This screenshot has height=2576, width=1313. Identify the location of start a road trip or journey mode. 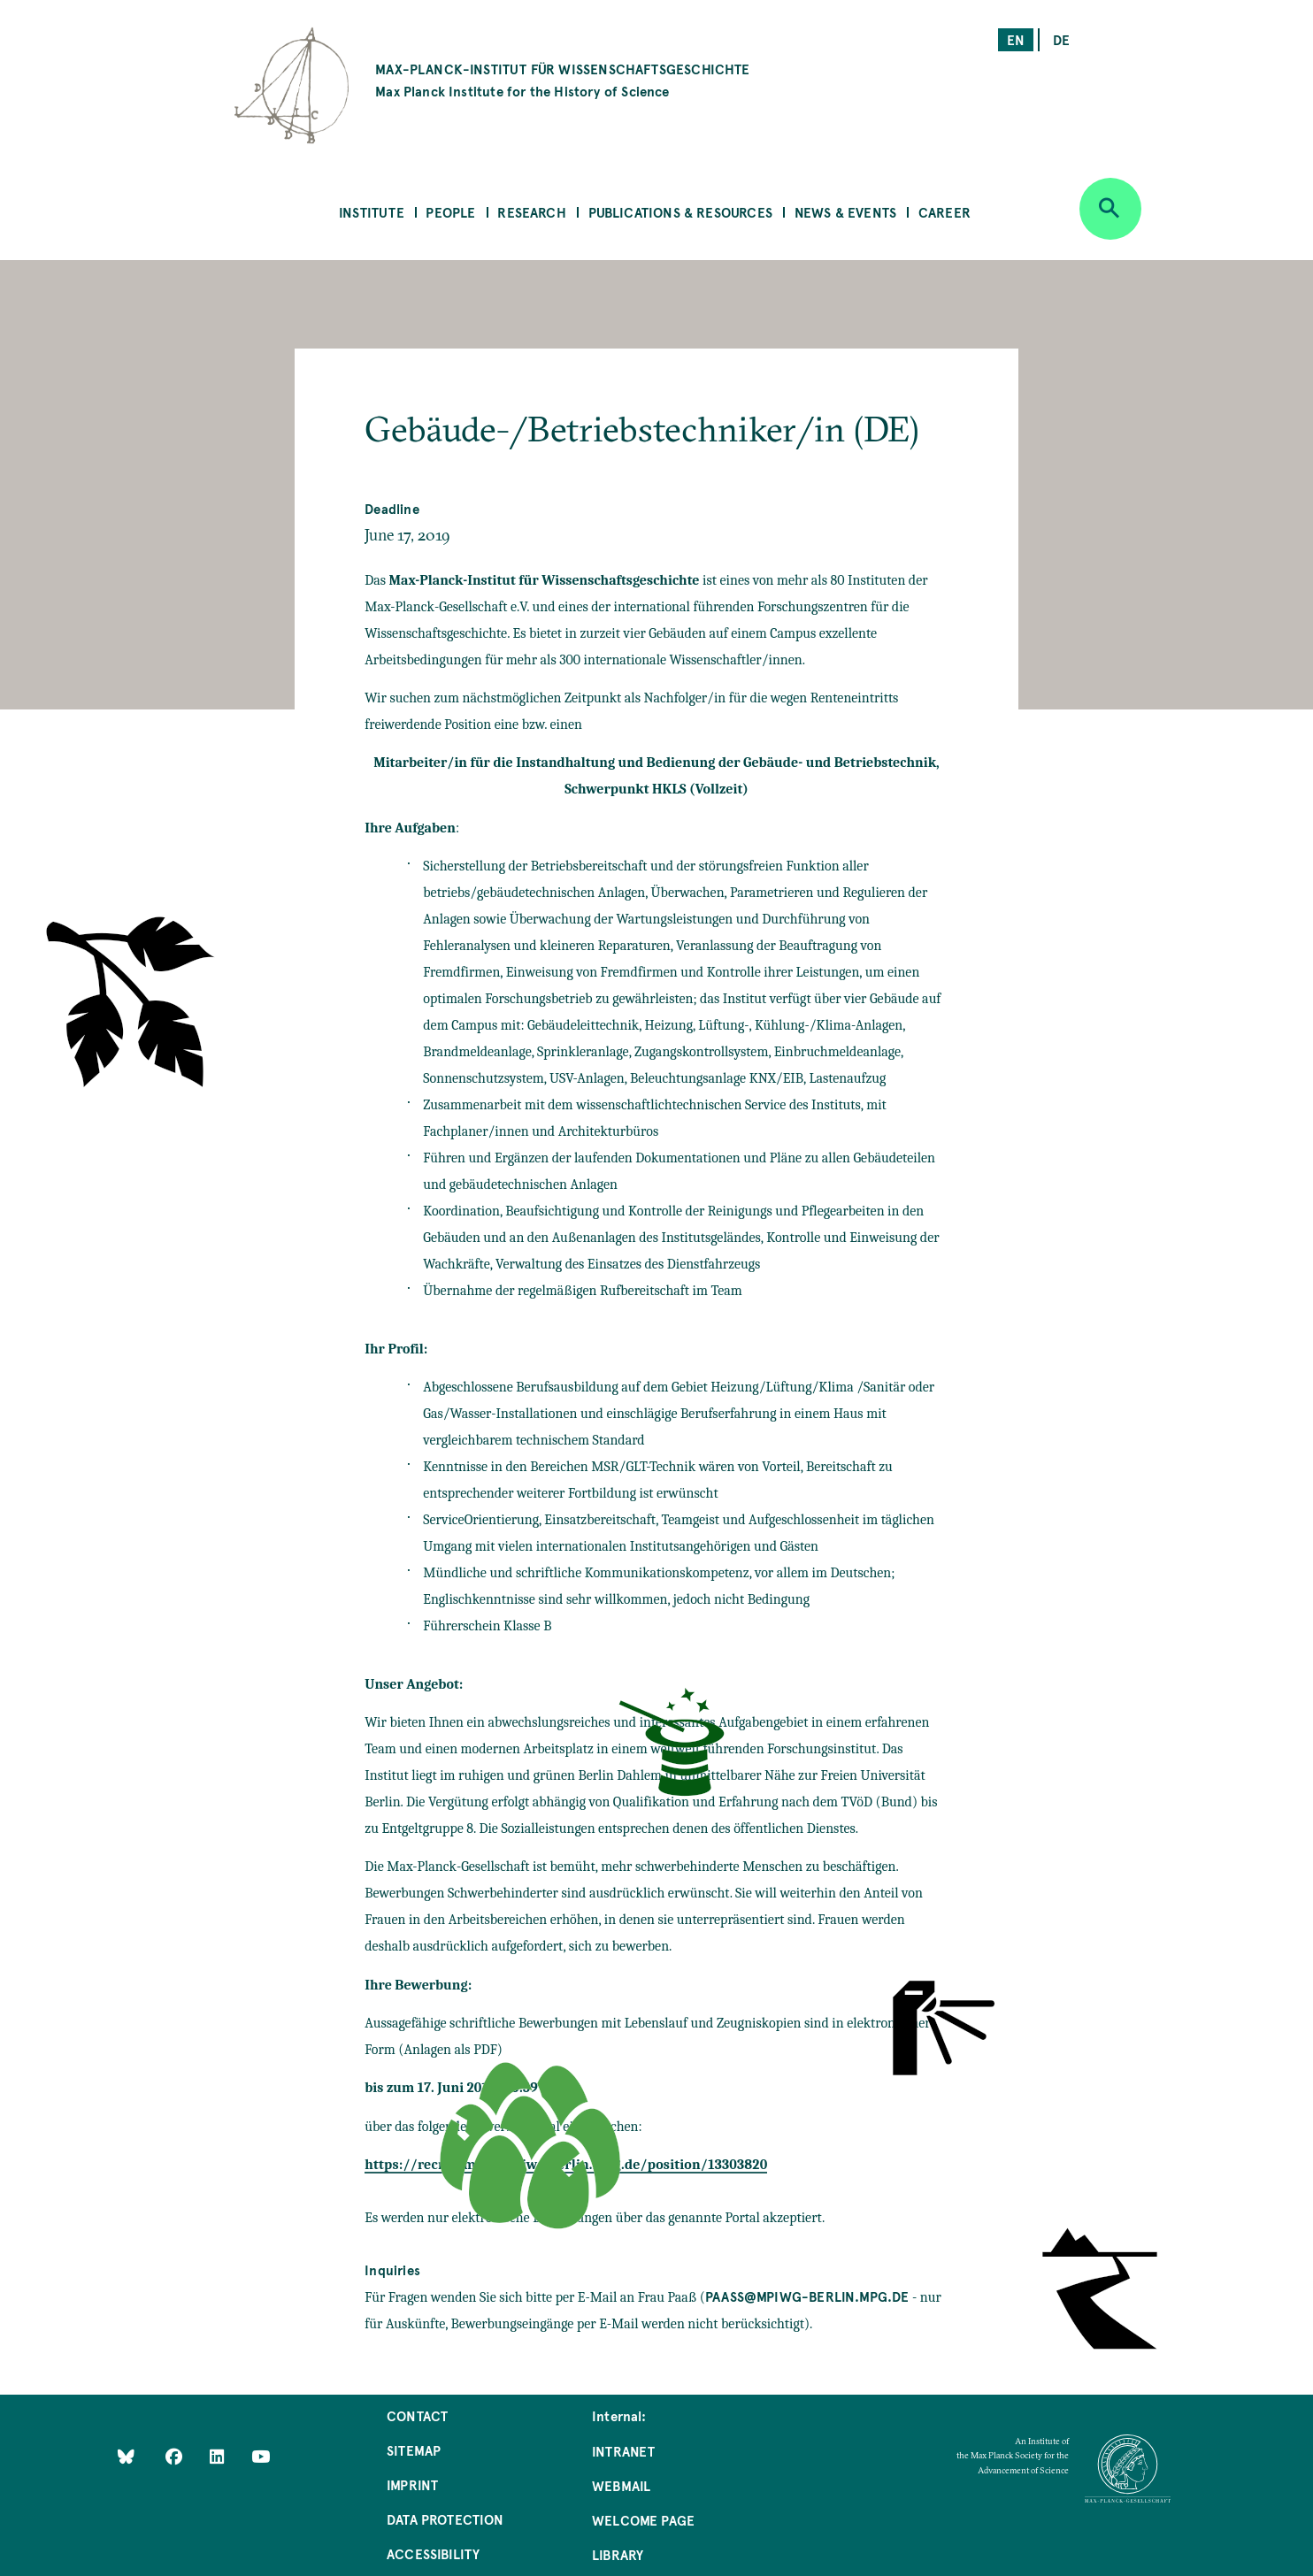
(1100, 2288).